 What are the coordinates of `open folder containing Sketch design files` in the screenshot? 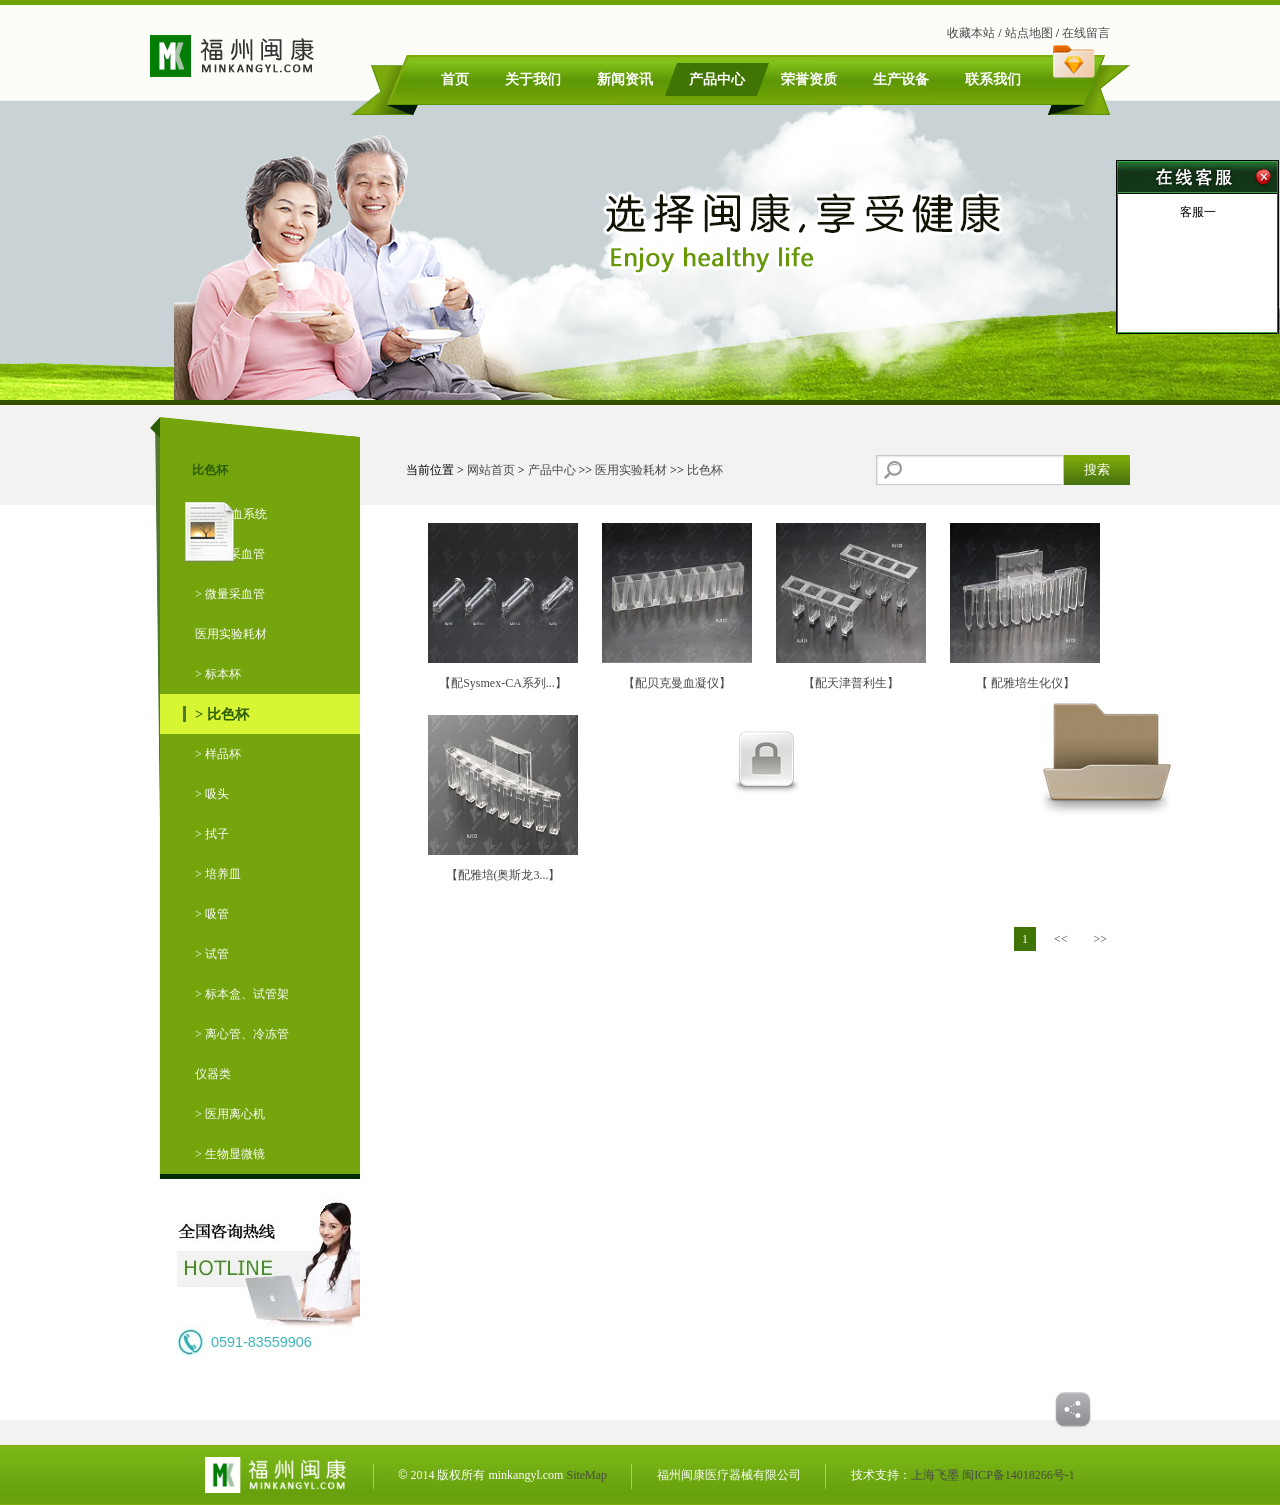 It's located at (1073, 62).